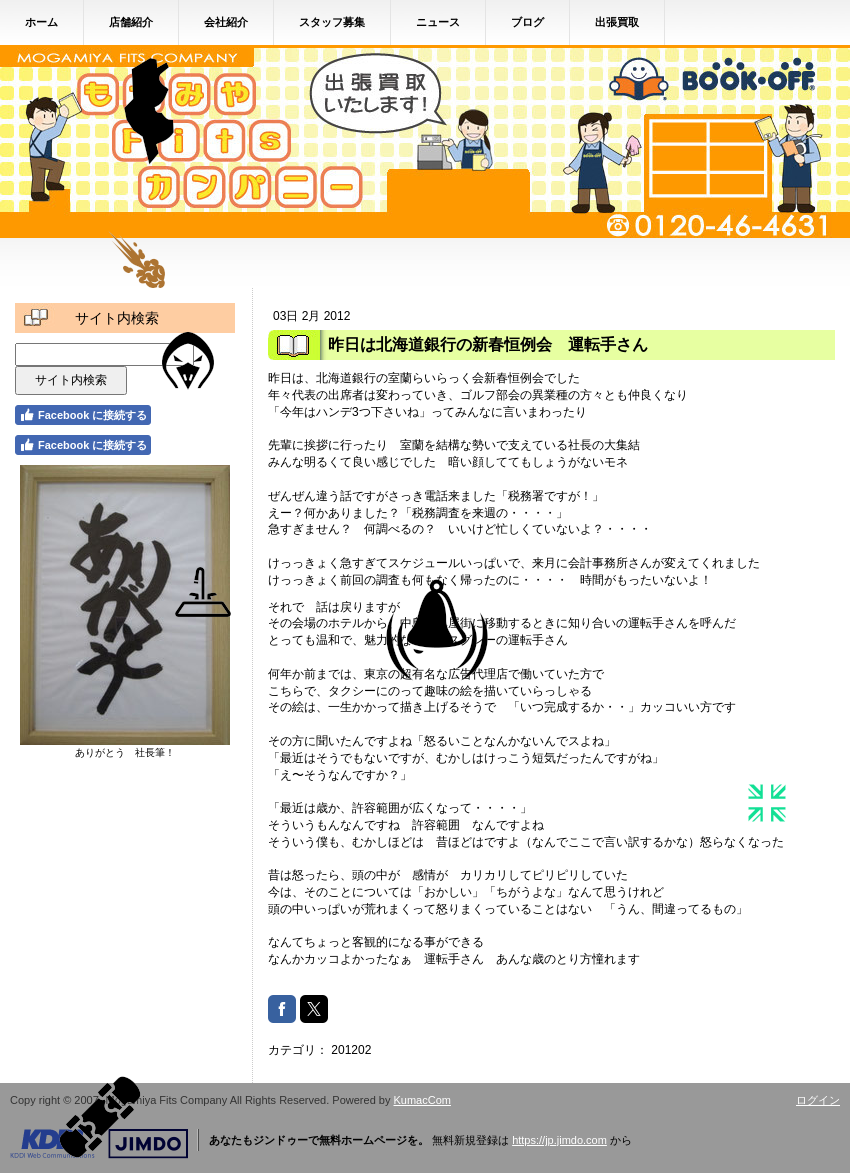 This screenshot has height=1173, width=850. Describe the element at coordinates (136, 259) in the screenshot. I see `activate steam or vapor ability` at that location.